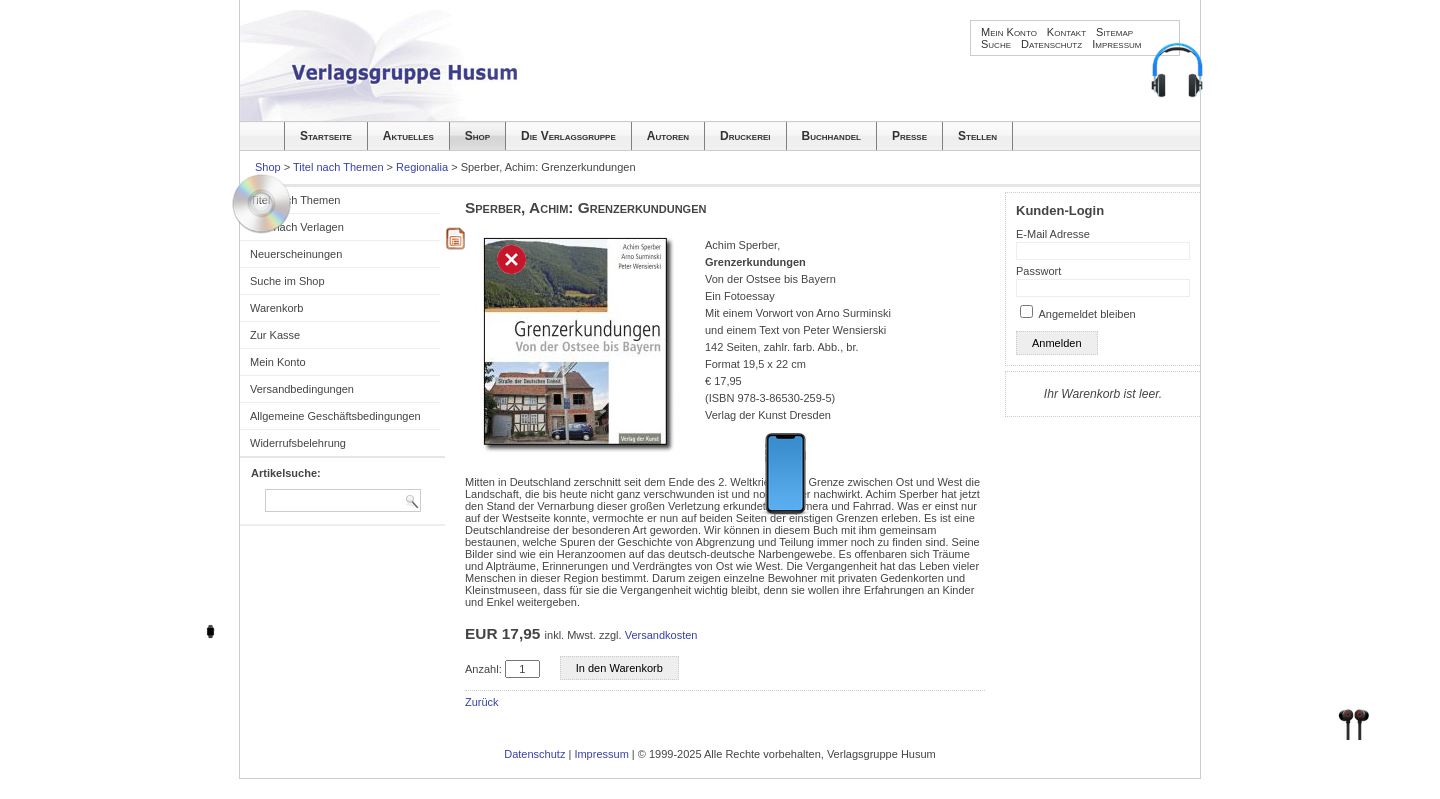  What do you see at coordinates (261, 204) in the screenshot?
I see `access audio CD contents` at bounding box center [261, 204].